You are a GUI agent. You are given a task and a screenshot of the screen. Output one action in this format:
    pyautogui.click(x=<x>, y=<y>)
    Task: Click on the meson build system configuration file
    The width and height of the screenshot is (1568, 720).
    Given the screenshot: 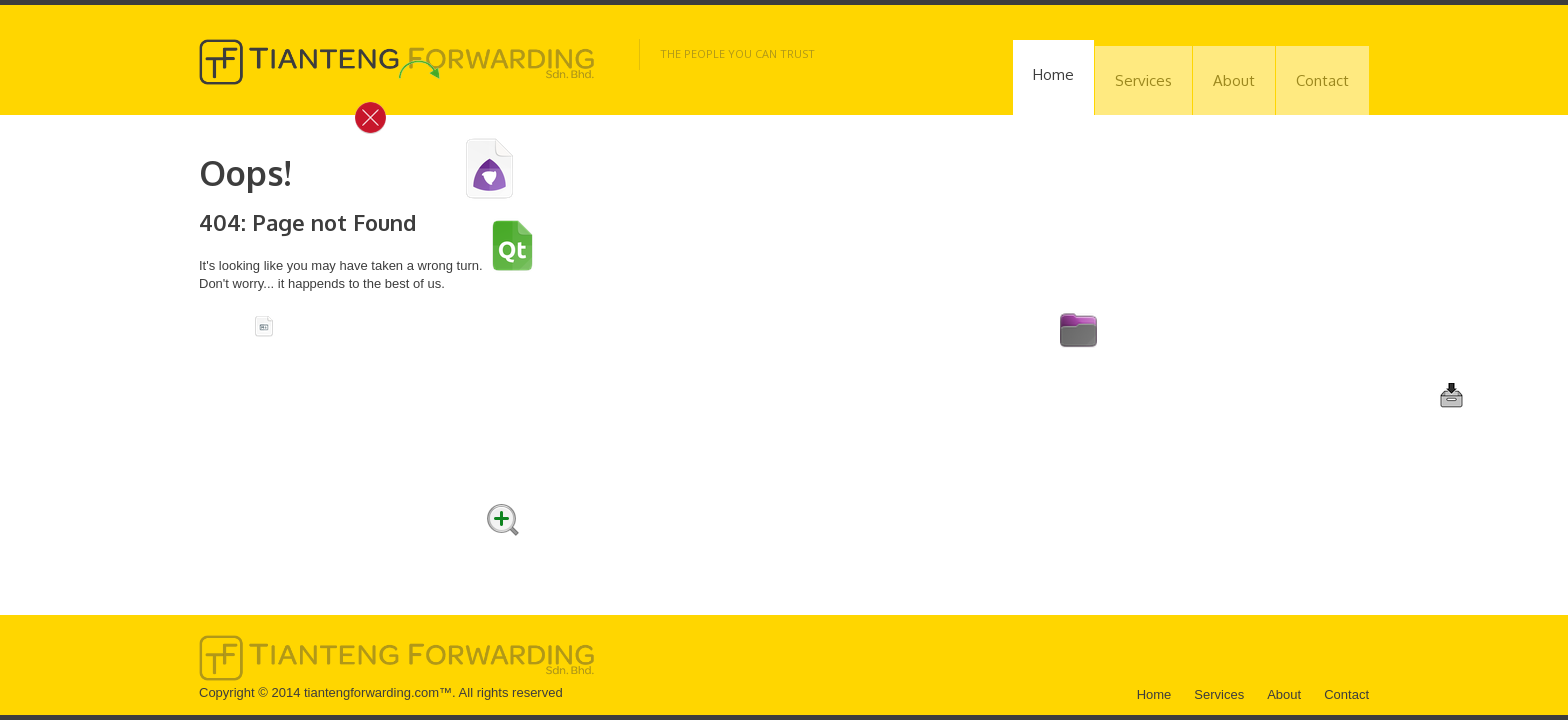 What is the action you would take?
    pyautogui.click(x=489, y=168)
    